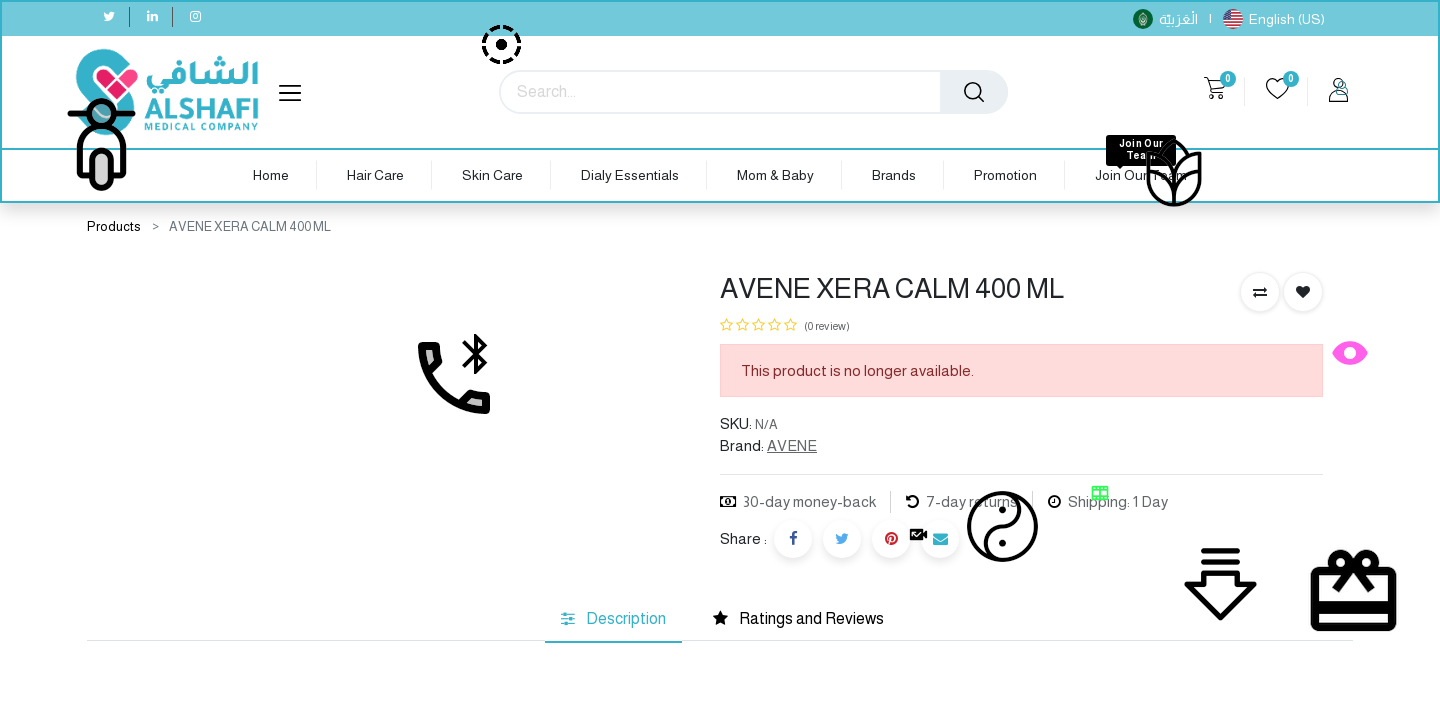 The width and height of the screenshot is (1440, 720). Describe the element at coordinates (1100, 493) in the screenshot. I see `view video or film content` at that location.